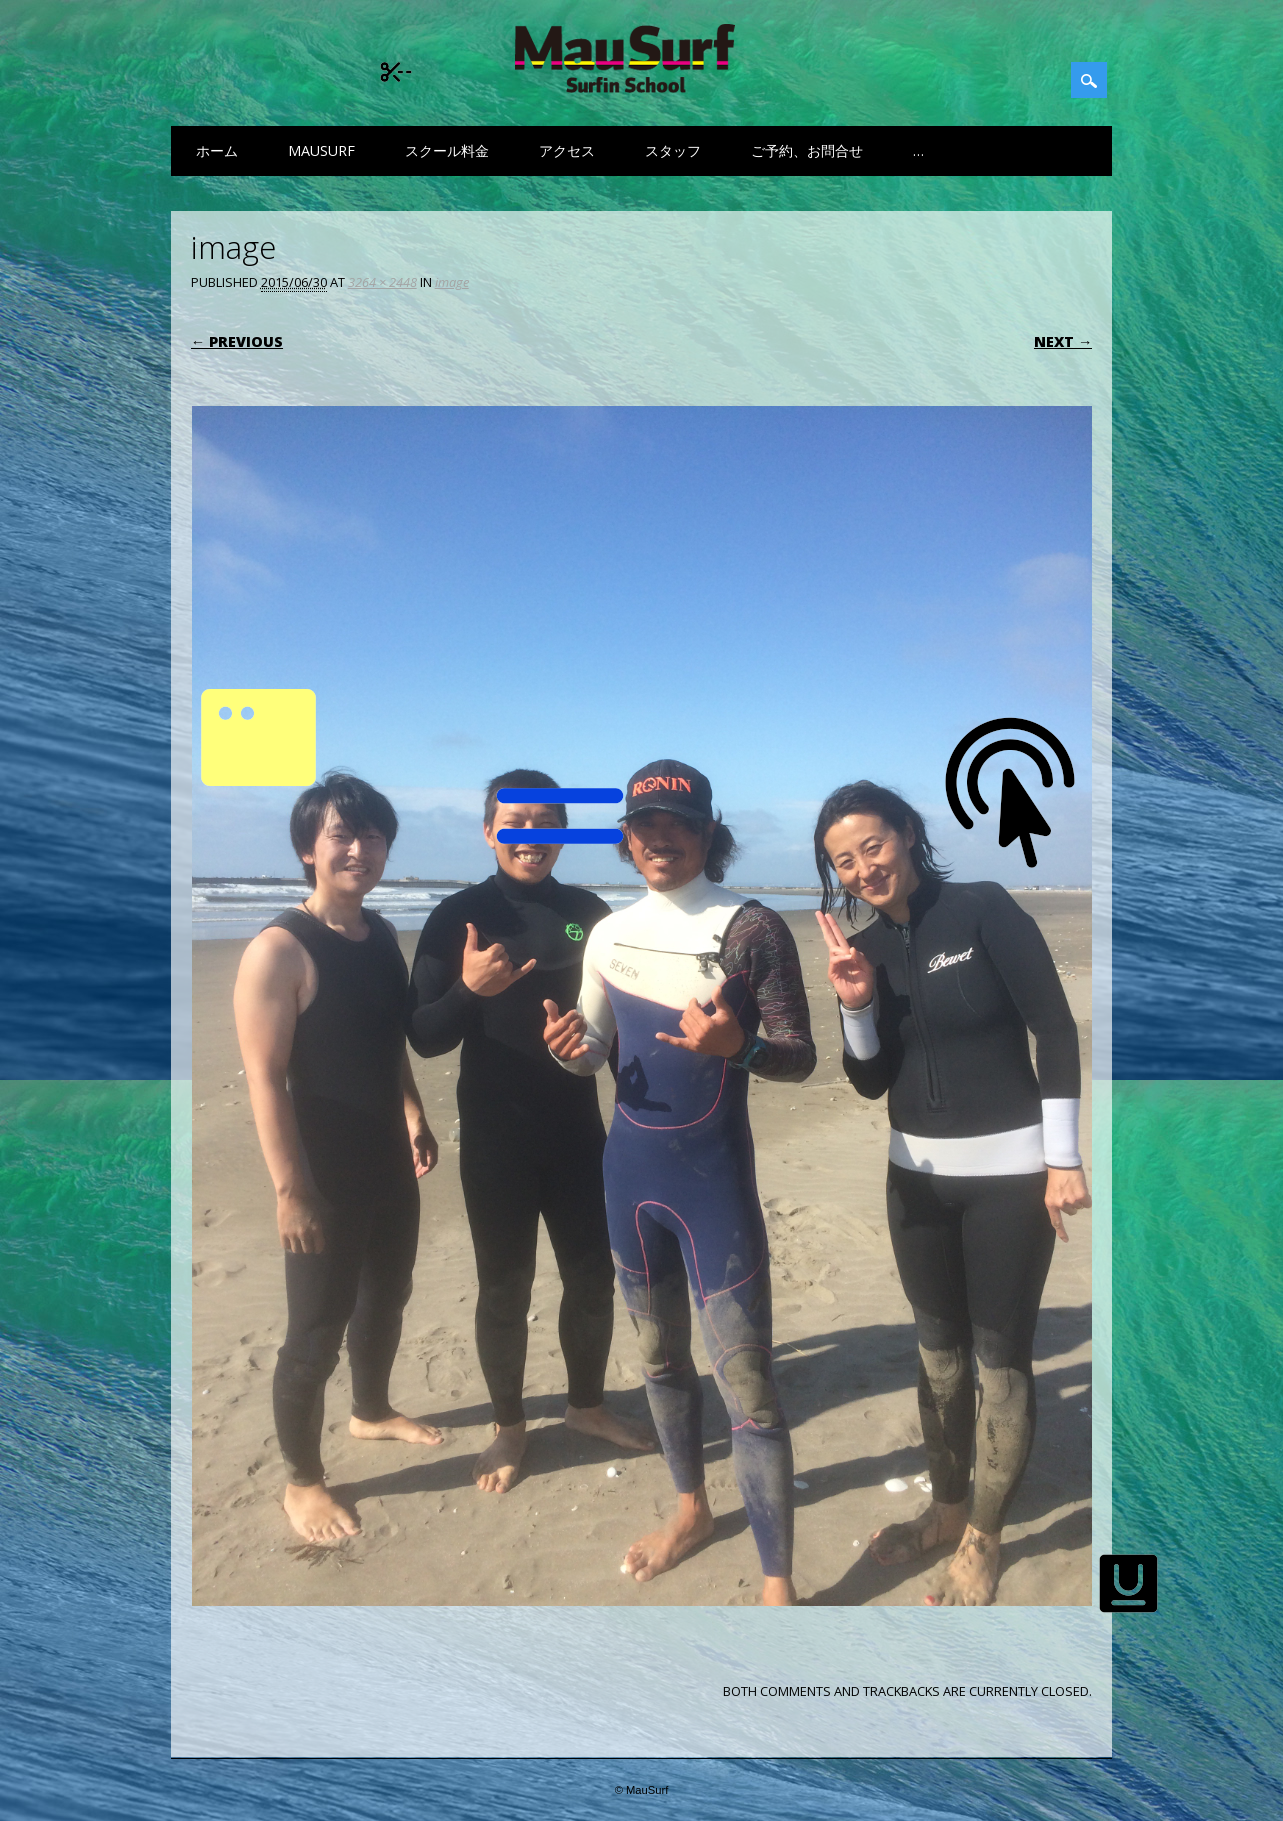 Image resolution: width=1283 pixels, height=1821 pixels. I want to click on apply underline formatting to selected text, so click(1128, 1583).